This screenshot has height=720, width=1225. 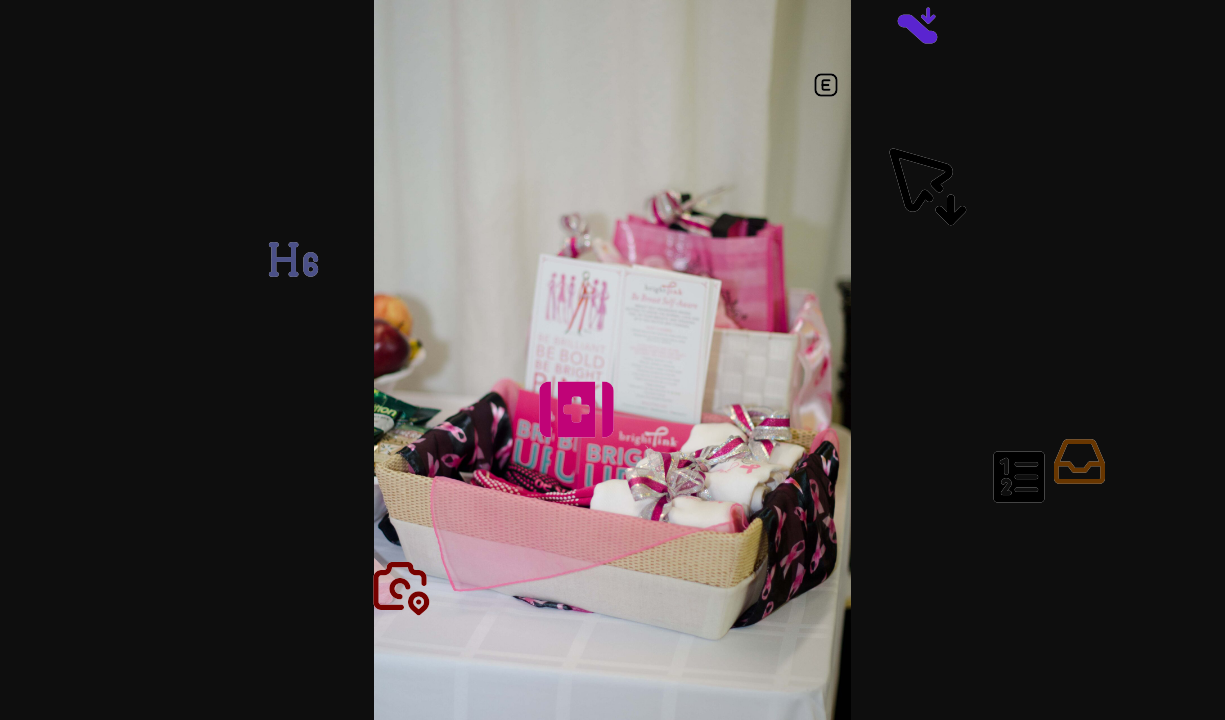 What do you see at coordinates (826, 85) in the screenshot?
I see `visit etsy store or marketplace` at bounding box center [826, 85].